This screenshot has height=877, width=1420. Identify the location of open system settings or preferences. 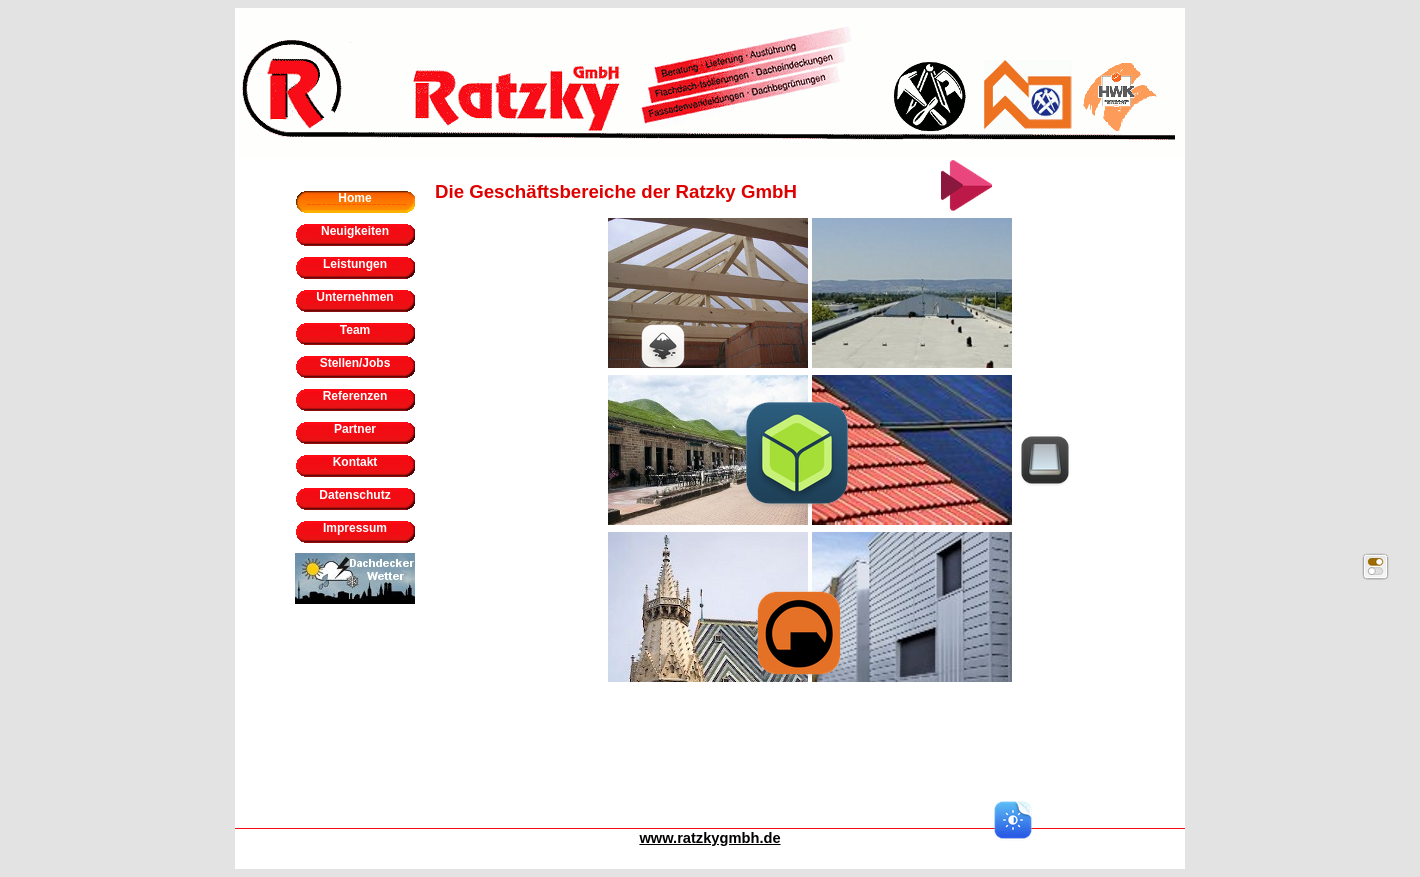
(1375, 566).